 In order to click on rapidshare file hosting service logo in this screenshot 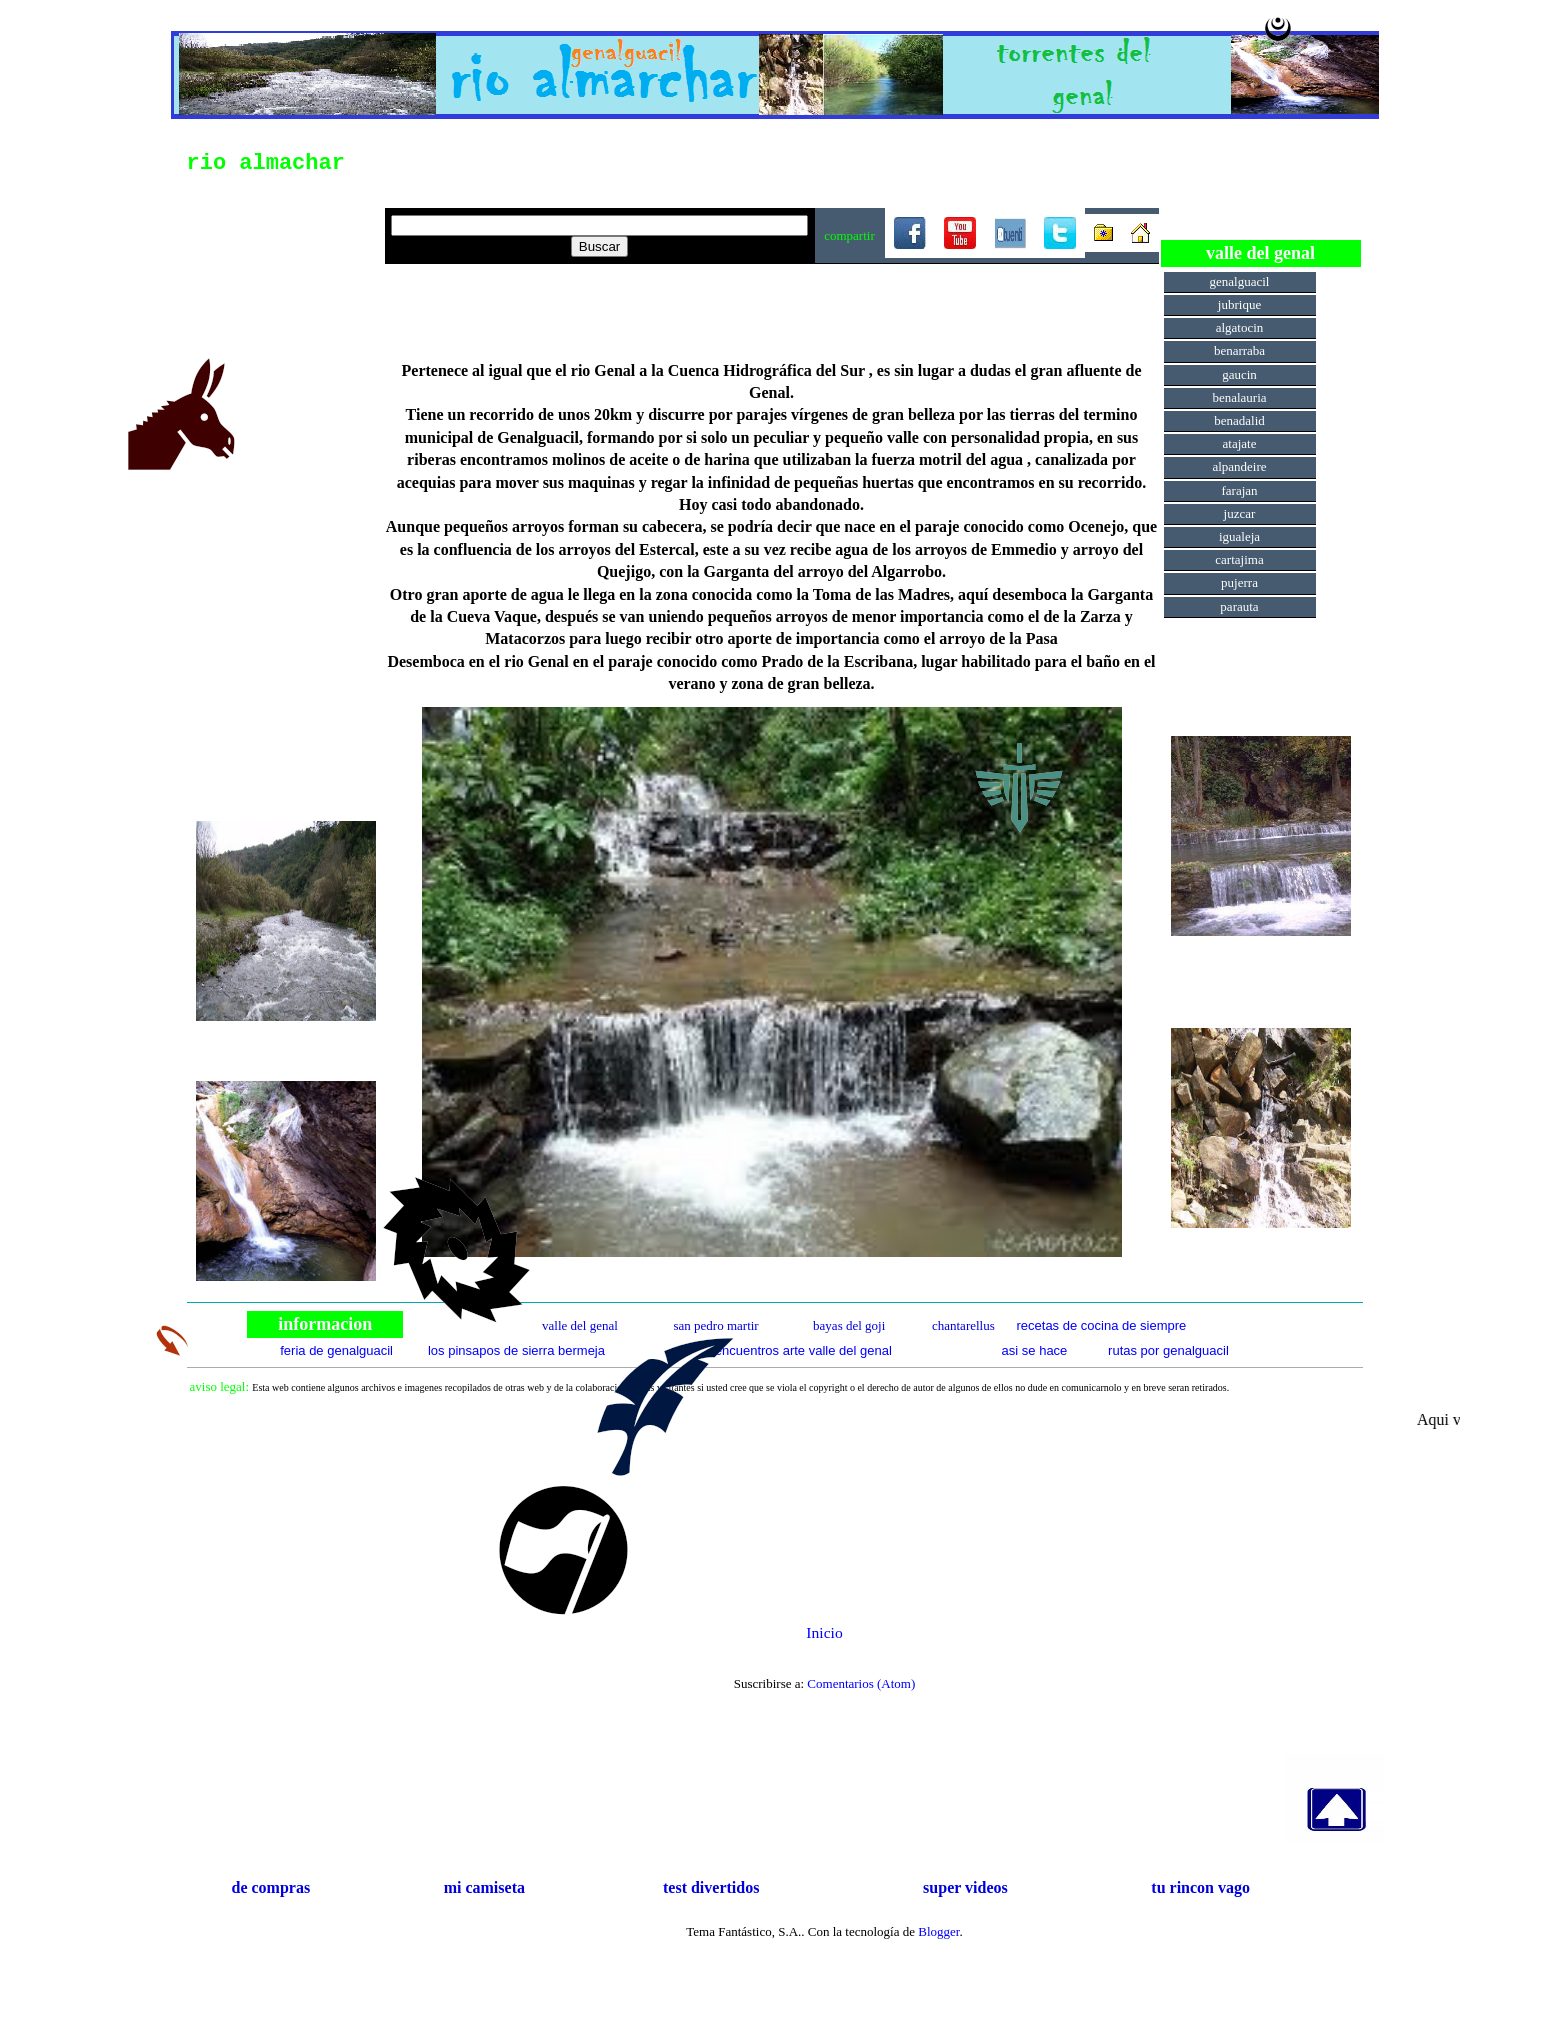, I will do `click(172, 1341)`.